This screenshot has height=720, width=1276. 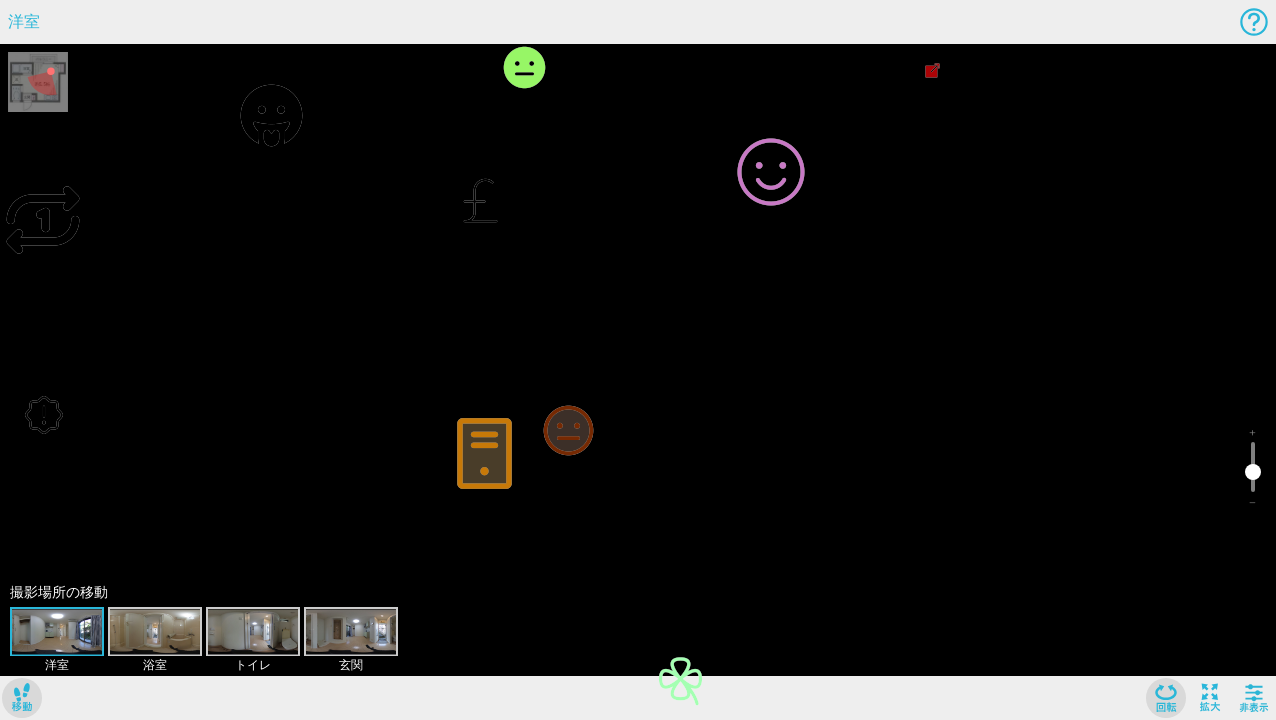 I want to click on add an emoji or reaction, so click(x=771, y=172).